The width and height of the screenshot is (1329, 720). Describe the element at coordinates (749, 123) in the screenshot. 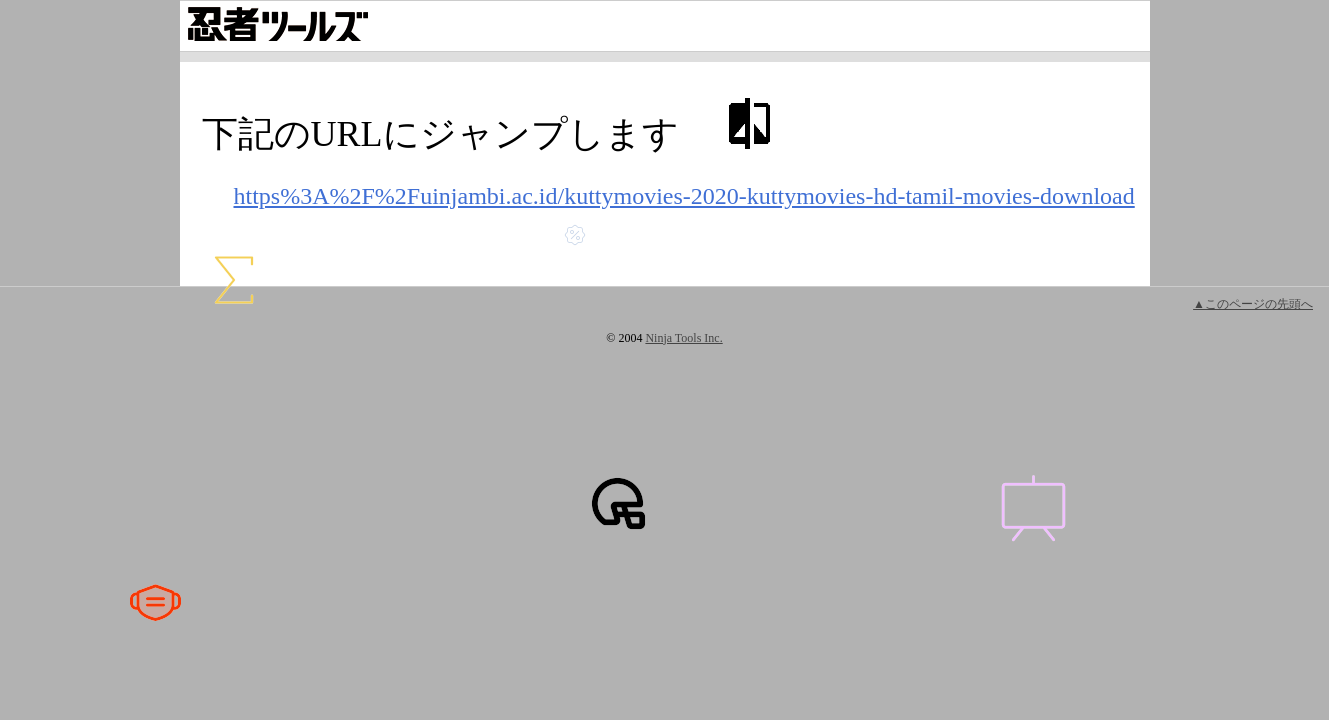

I see `compare two images side by side` at that location.